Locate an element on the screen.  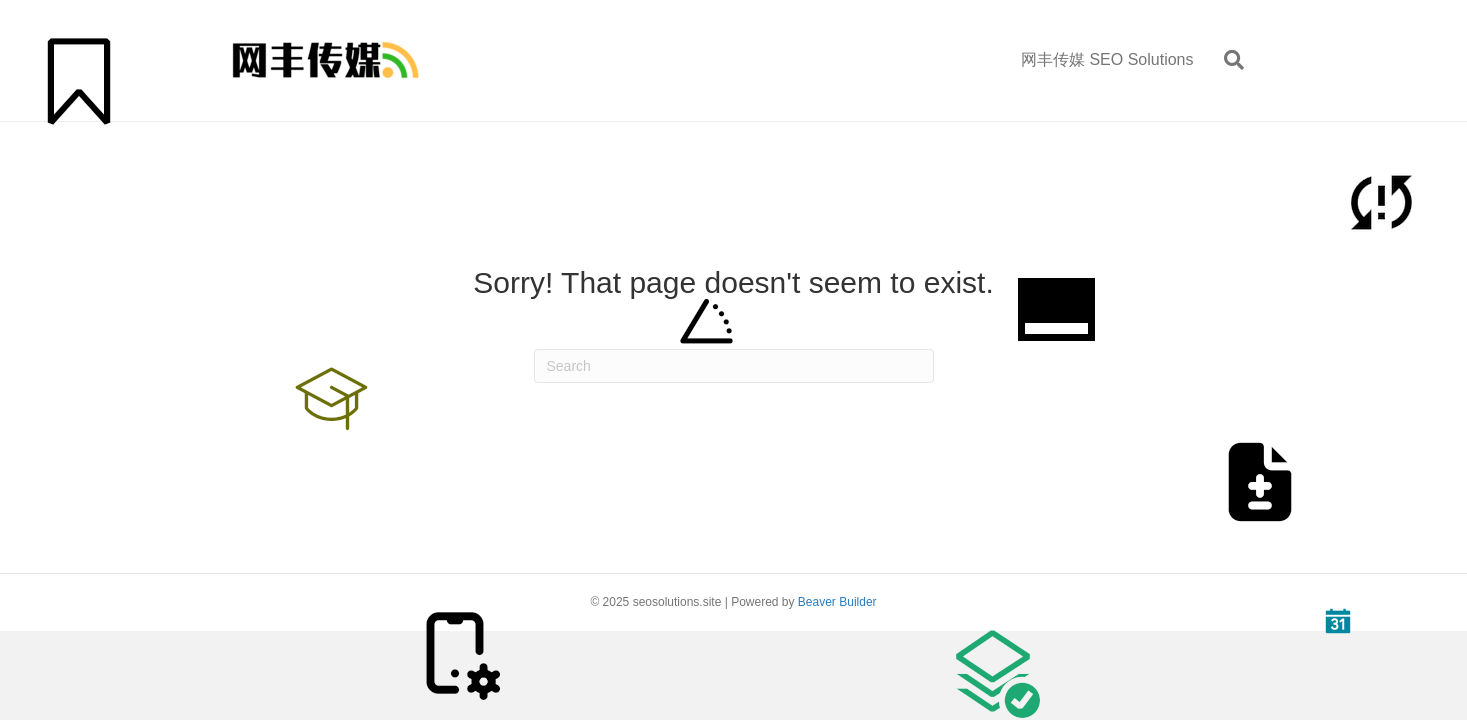
access mobile device settings is located at coordinates (455, 653).